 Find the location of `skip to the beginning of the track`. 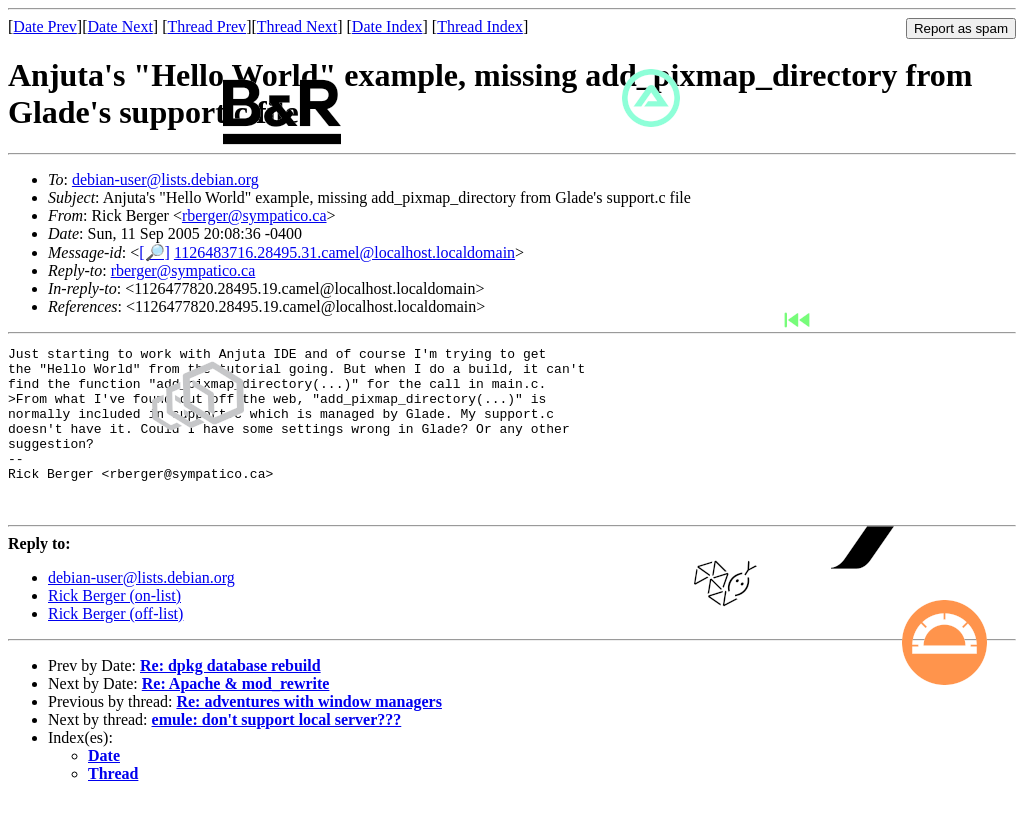

skip to the beginning of the track is located at coordinates (797, 320).